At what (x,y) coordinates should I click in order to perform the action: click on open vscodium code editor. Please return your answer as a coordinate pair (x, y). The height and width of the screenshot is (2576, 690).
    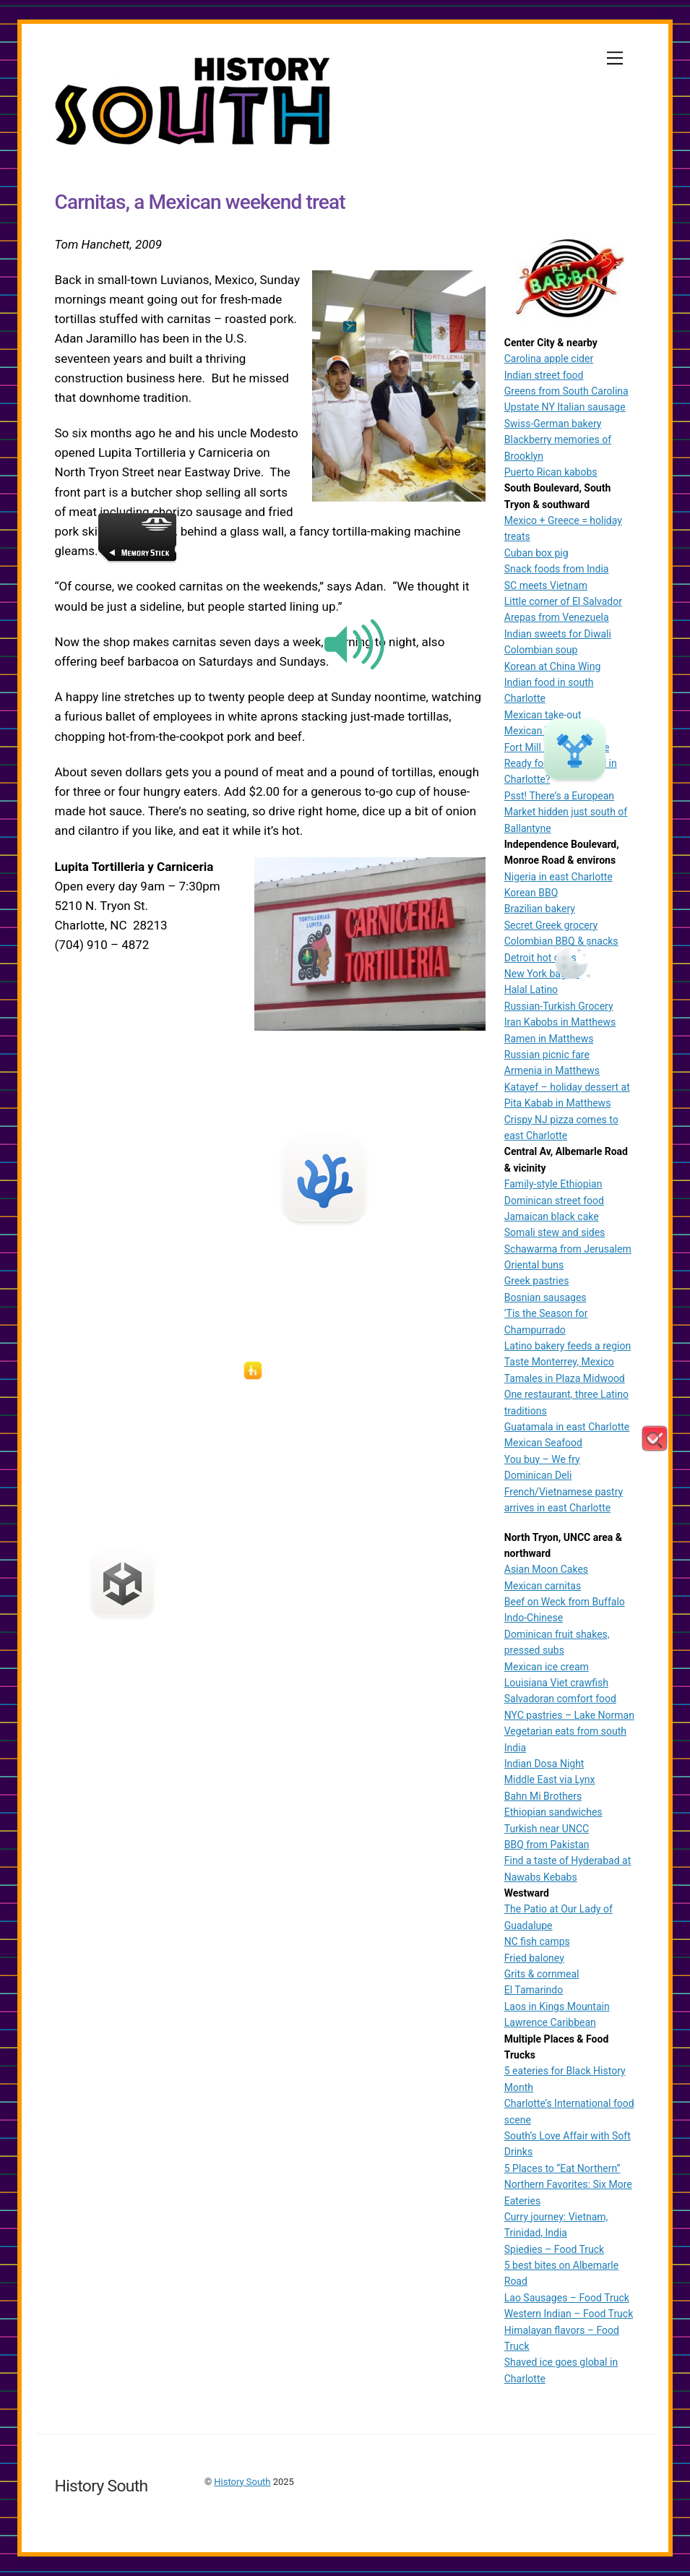
    Looking at the image, I should click on (324, 1179).